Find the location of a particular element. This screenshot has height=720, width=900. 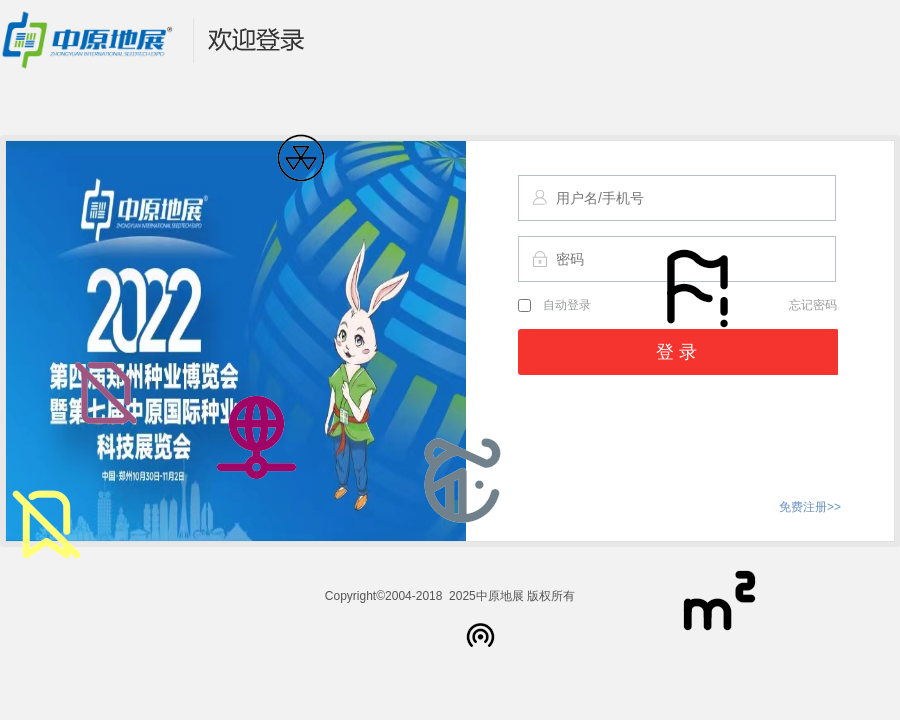

view network connection status is located at coordinates (256, 435).